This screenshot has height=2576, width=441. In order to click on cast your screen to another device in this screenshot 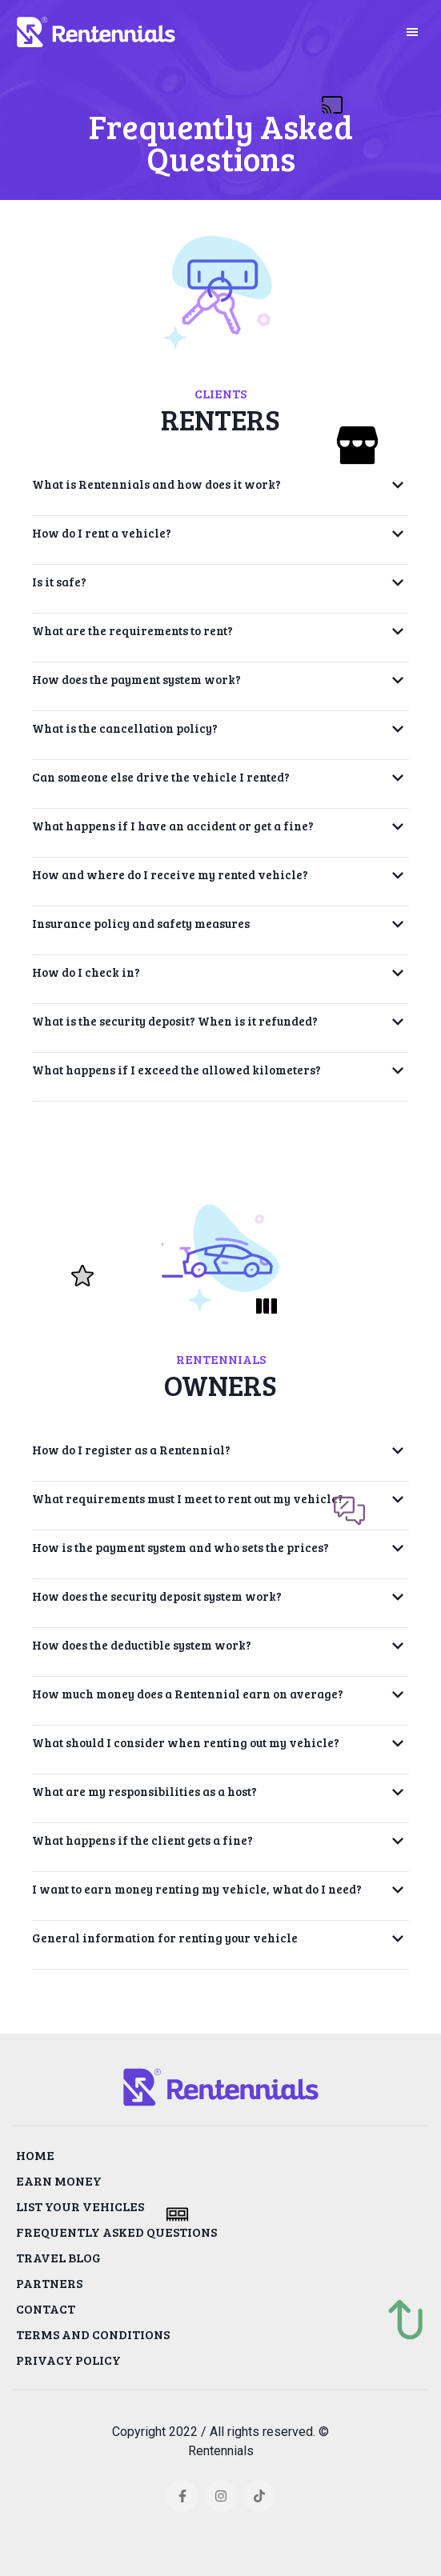, I will do `click(332, 105)`.